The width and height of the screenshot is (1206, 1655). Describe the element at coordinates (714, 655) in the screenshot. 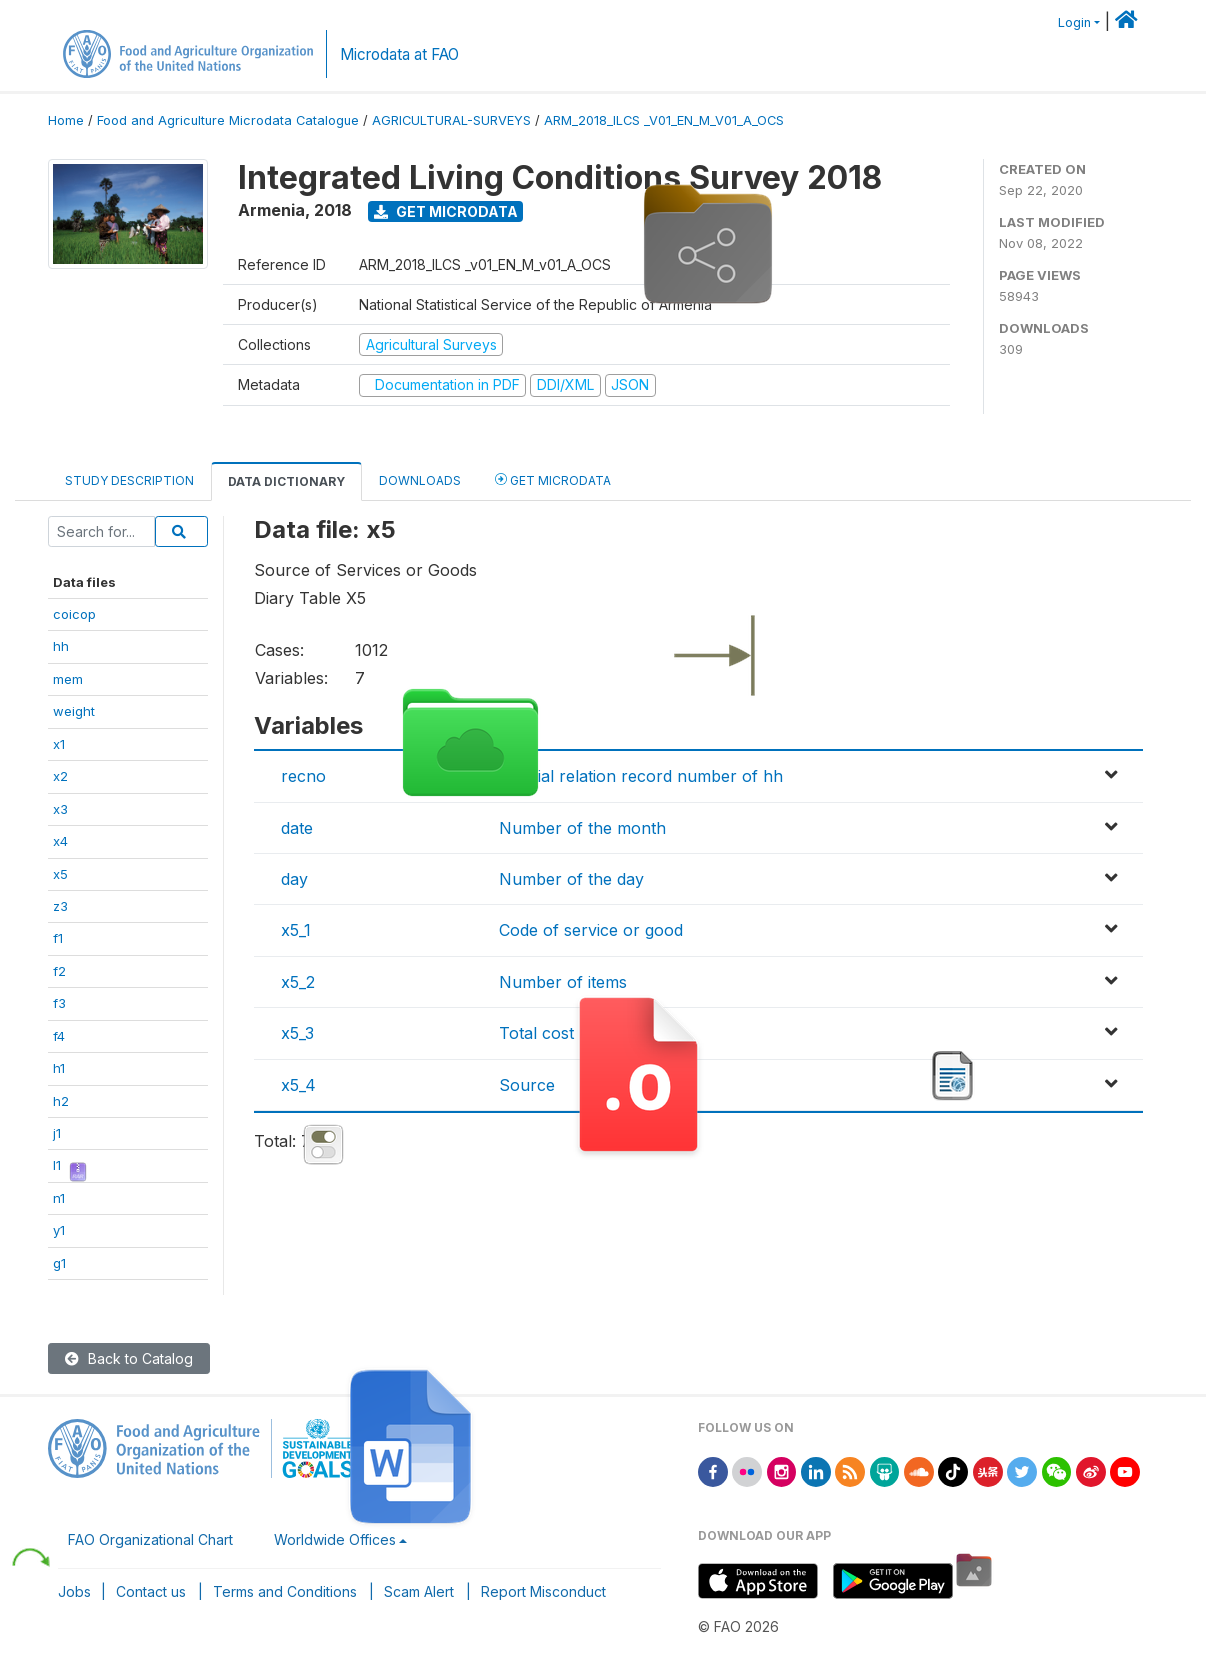

I see `go to the last item in a list or sequence` at that location.